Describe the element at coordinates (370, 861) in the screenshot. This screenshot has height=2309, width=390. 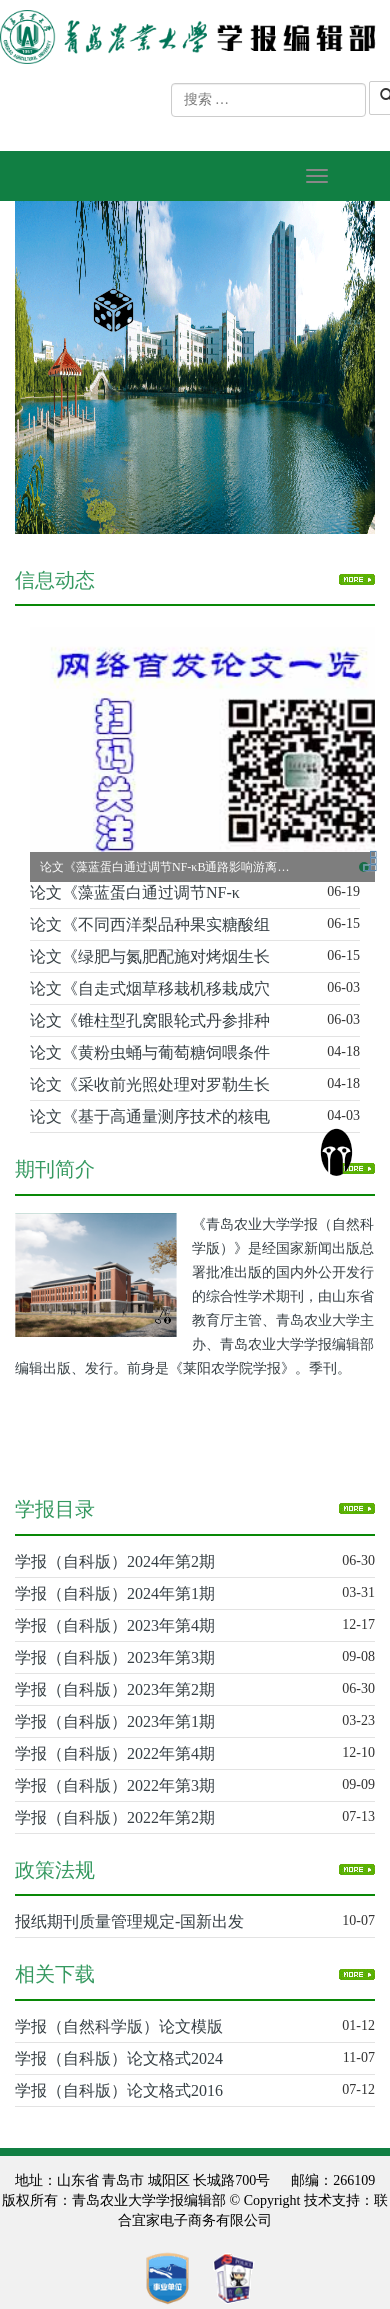
I see `represents a tetris J-block piece` at that location.